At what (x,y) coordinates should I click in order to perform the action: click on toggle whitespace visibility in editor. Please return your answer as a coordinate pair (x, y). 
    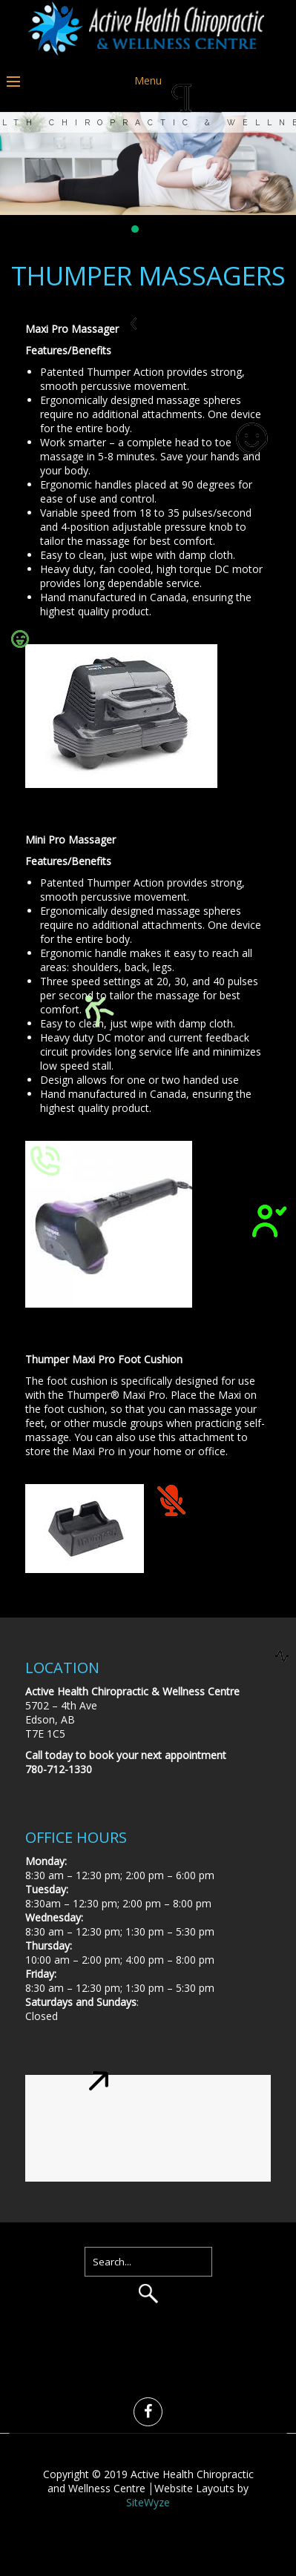
    Looking at the image, I should click on (182, 99).